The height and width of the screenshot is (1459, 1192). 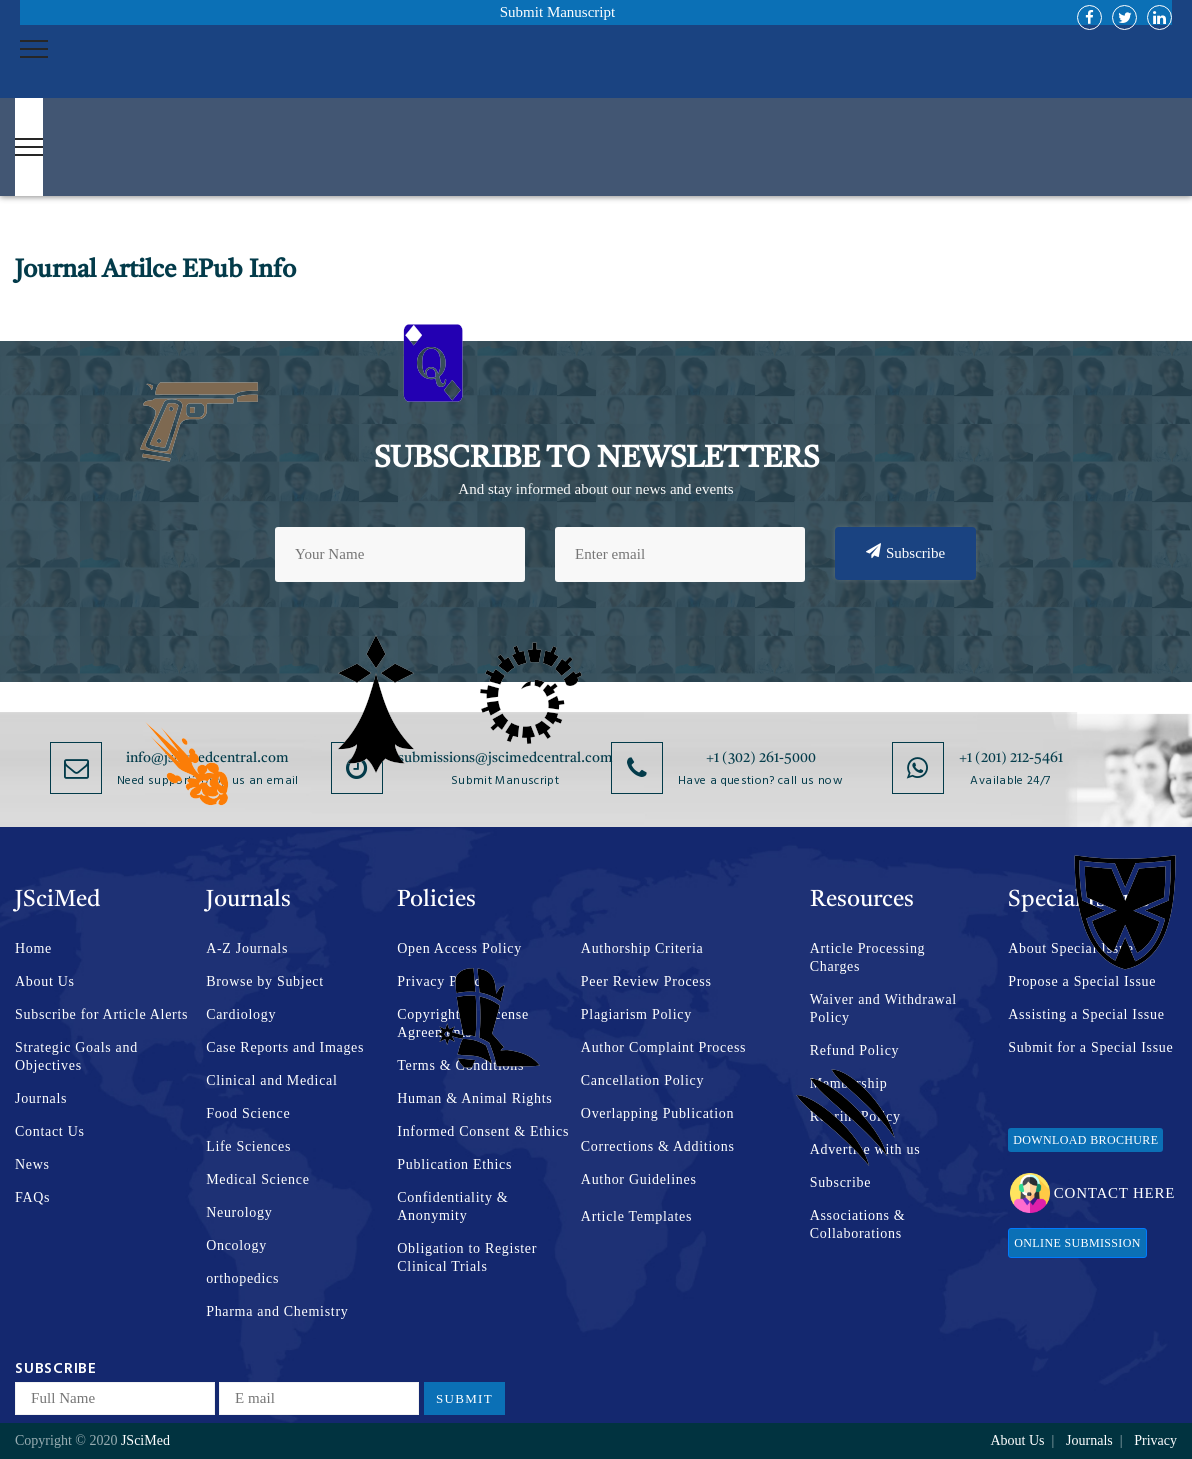 What do you see at coordinates (845, 1117) in the screenshot?
I see `indicates damage or attack action in a game` at bounding box center [845, 1117].